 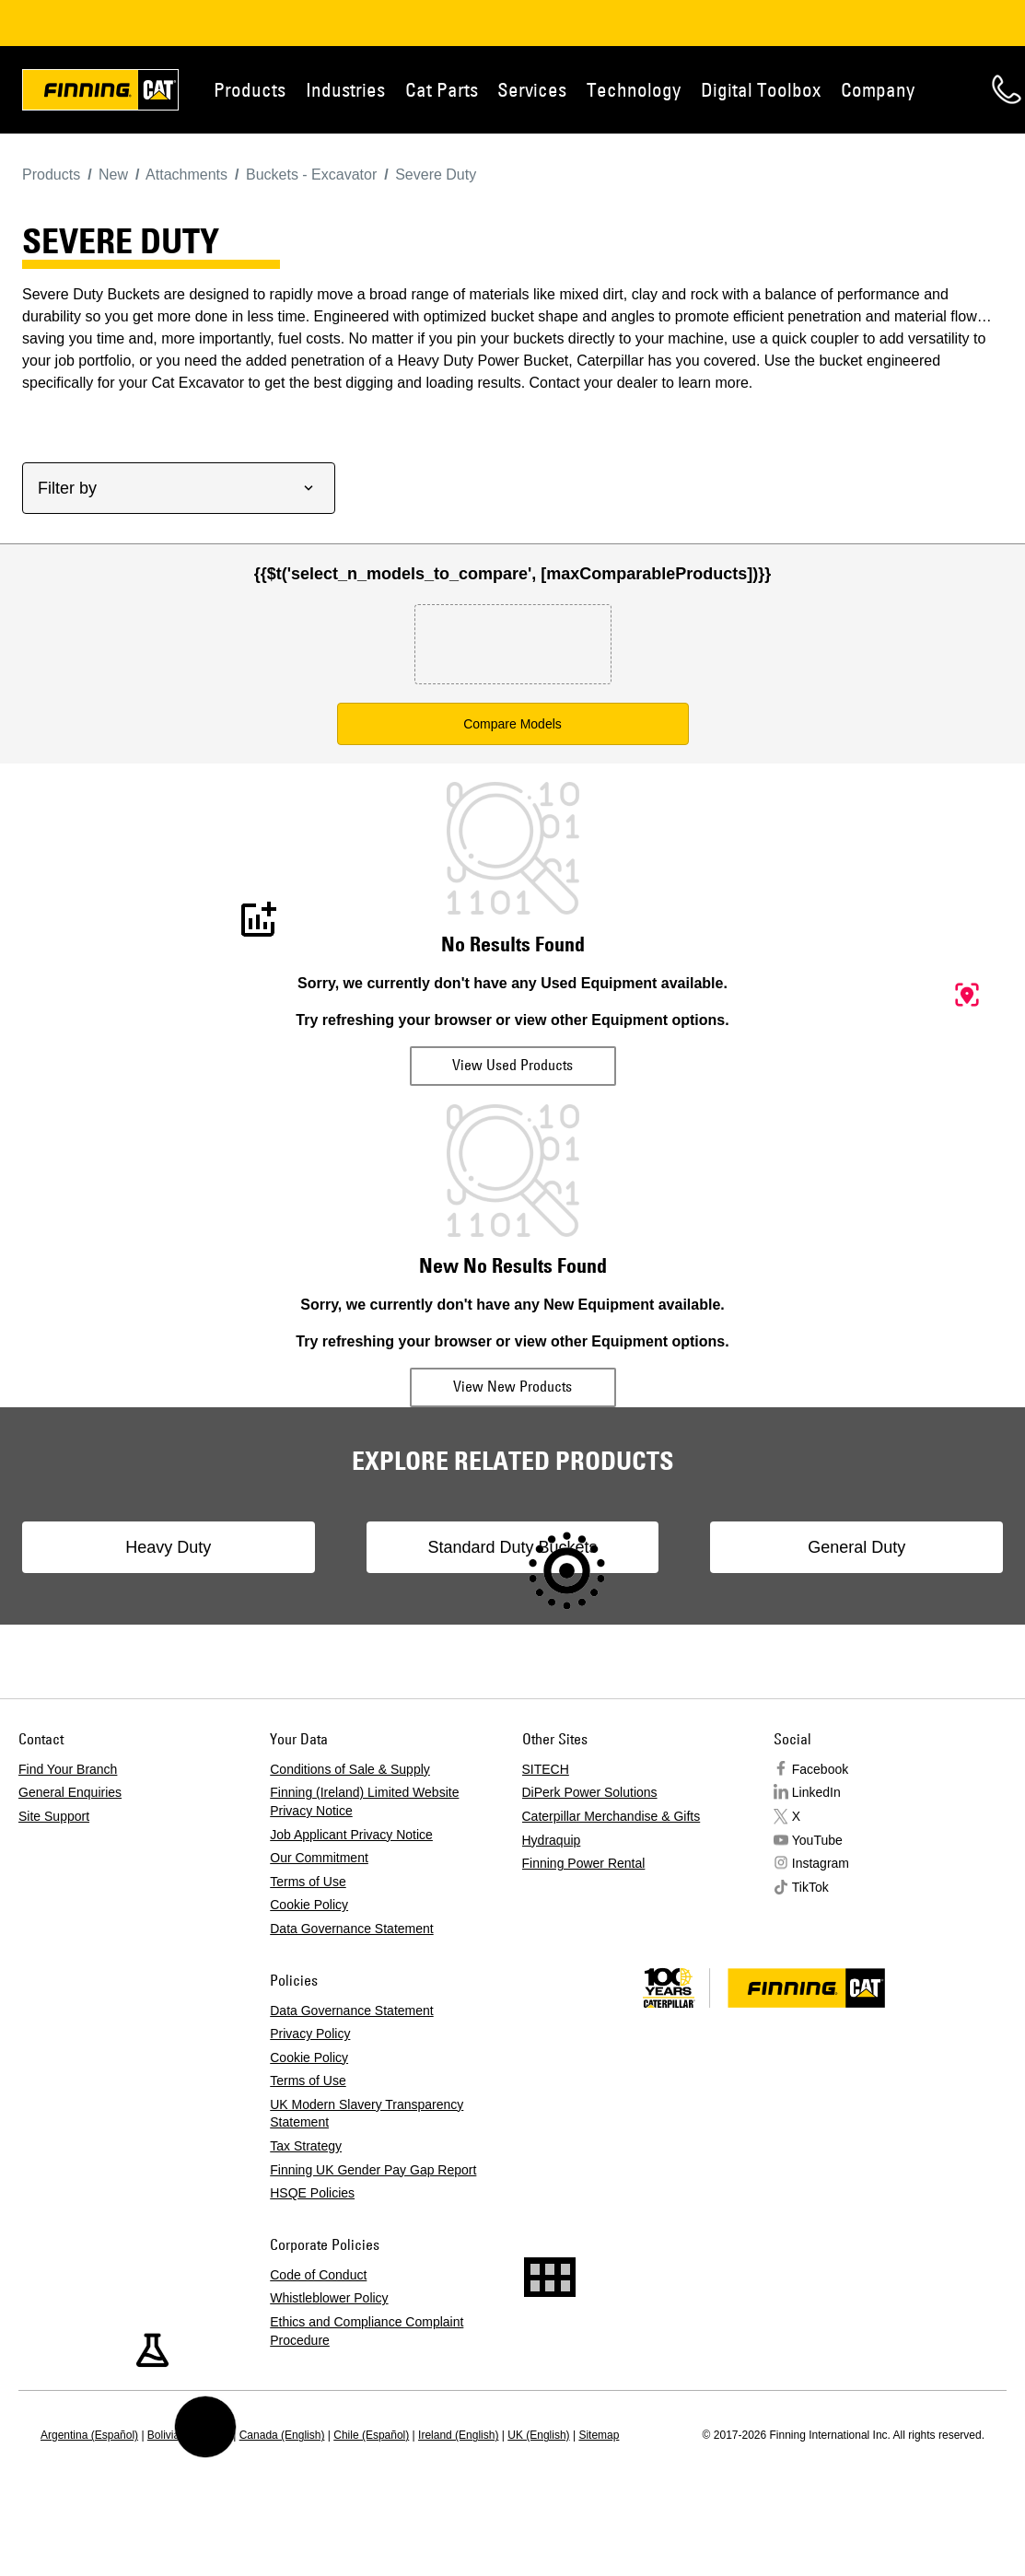 What do you see at coordinates (258, 920) in the screenshot?
I see `add a new chart or graph` at bounding box center [258, 920].